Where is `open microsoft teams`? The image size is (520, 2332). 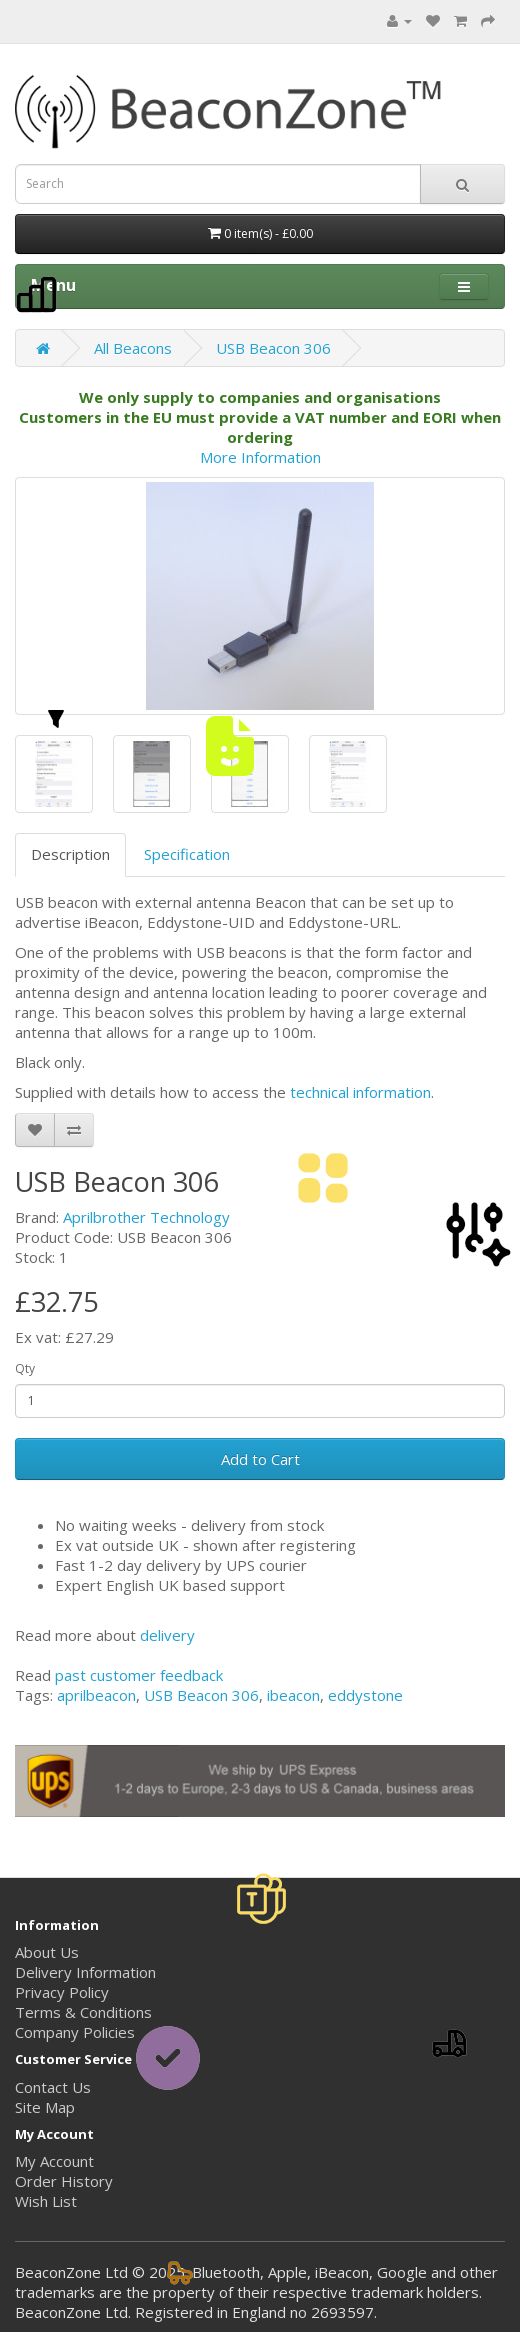
open microsoft teams is located at coordinates (261, 1899).